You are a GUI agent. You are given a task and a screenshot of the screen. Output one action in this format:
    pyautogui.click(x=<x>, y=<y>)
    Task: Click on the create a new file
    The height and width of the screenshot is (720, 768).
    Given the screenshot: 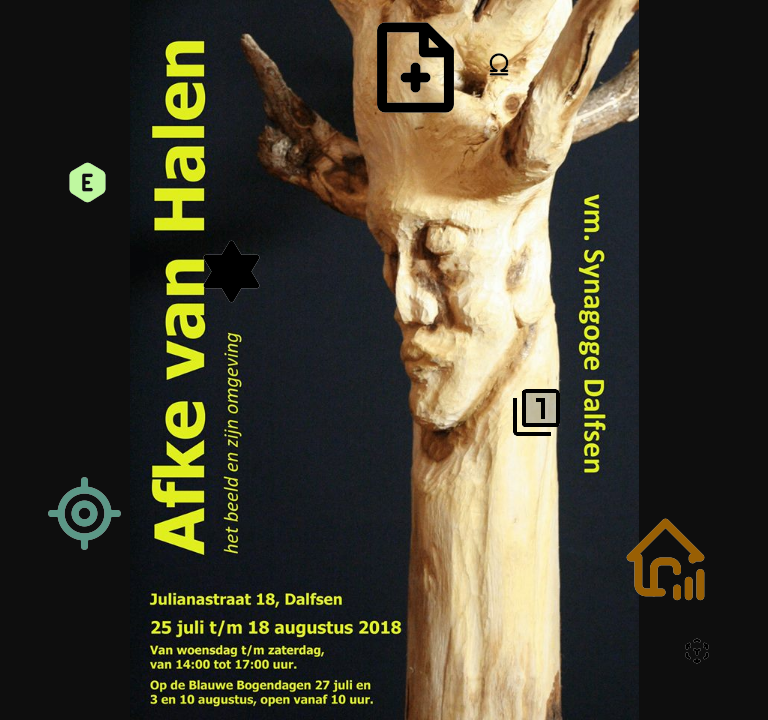 What is the action you would take?
    pyautogui.click(x=415, y=67)
    